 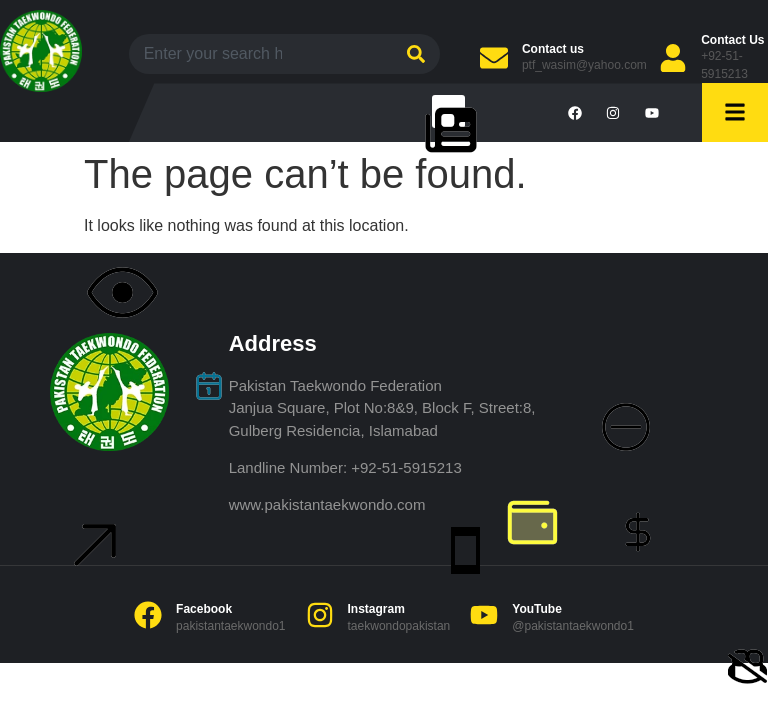 What do you see at coordinates (626, 427) in the screenshot?
I see `indicates access is restricted or blocked` at bounding box center [626, 427].